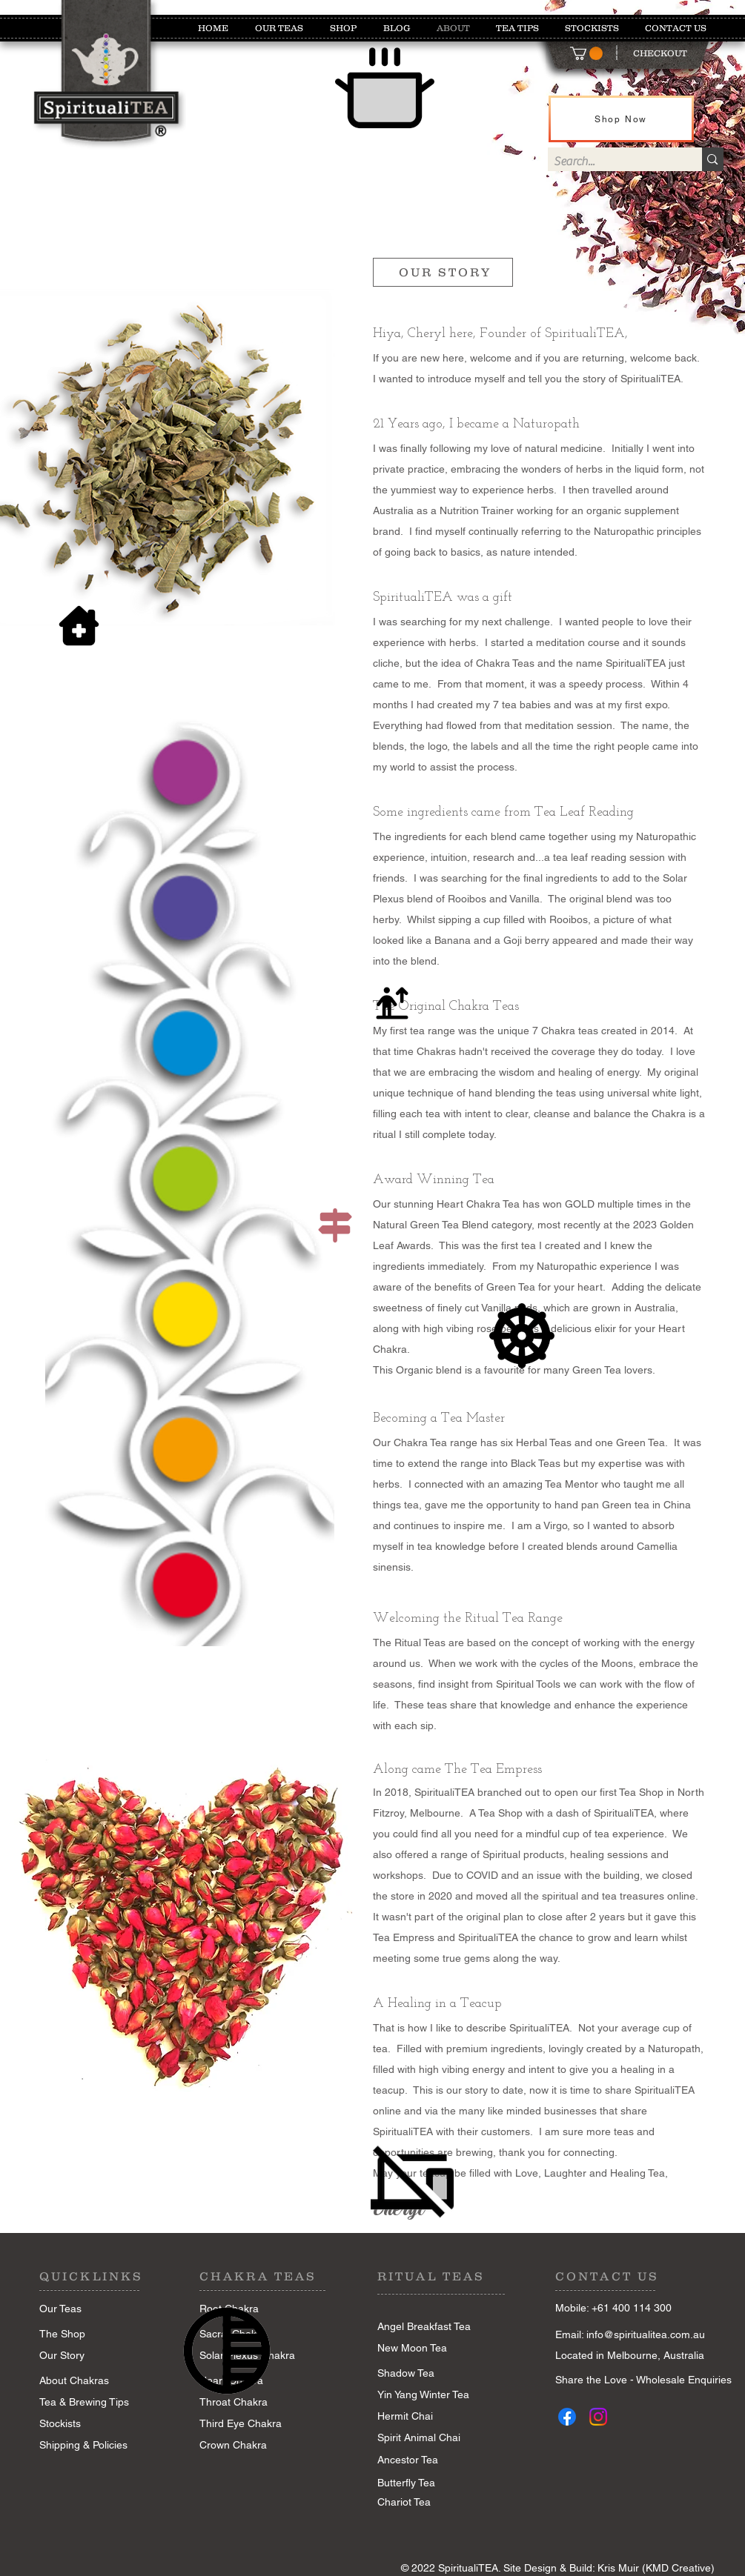 This screenshot has width=745, height=2576. I want to click on view directions or navigation options, so click(335, 1225).